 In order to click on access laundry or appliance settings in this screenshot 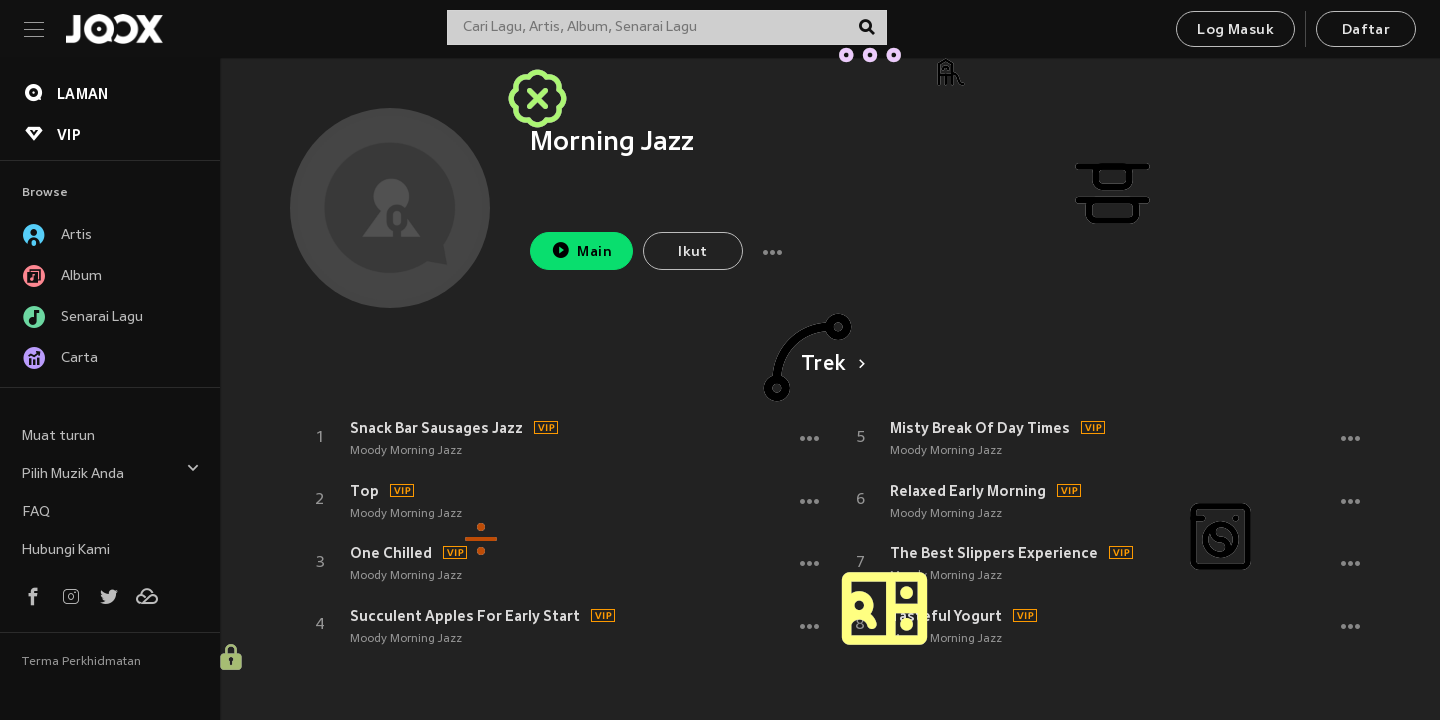, I will do `click(1220, 536)`.